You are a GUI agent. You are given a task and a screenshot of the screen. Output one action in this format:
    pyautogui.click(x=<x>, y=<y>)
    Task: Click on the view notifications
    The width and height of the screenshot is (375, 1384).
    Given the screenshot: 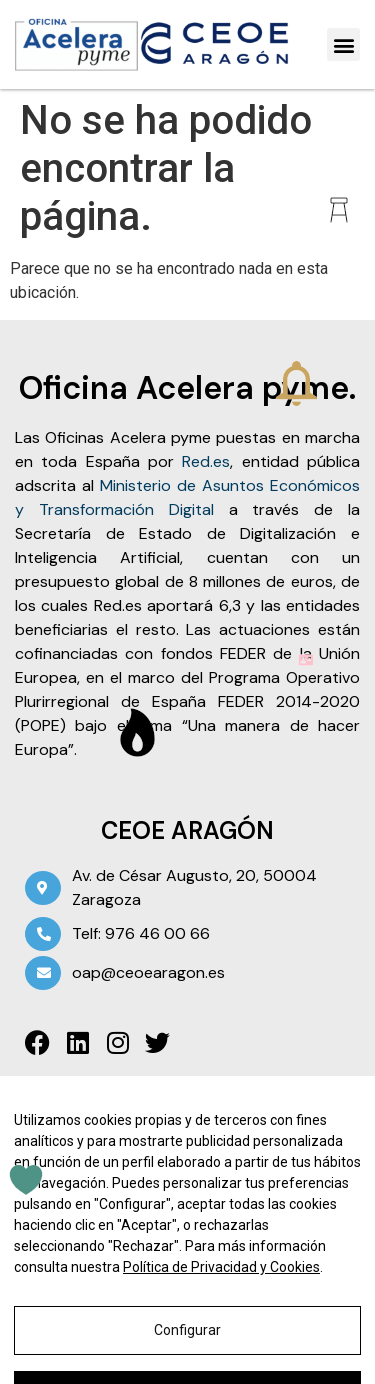 What is the action you would take?
    pyautogui.click(x=296, y=383)
    